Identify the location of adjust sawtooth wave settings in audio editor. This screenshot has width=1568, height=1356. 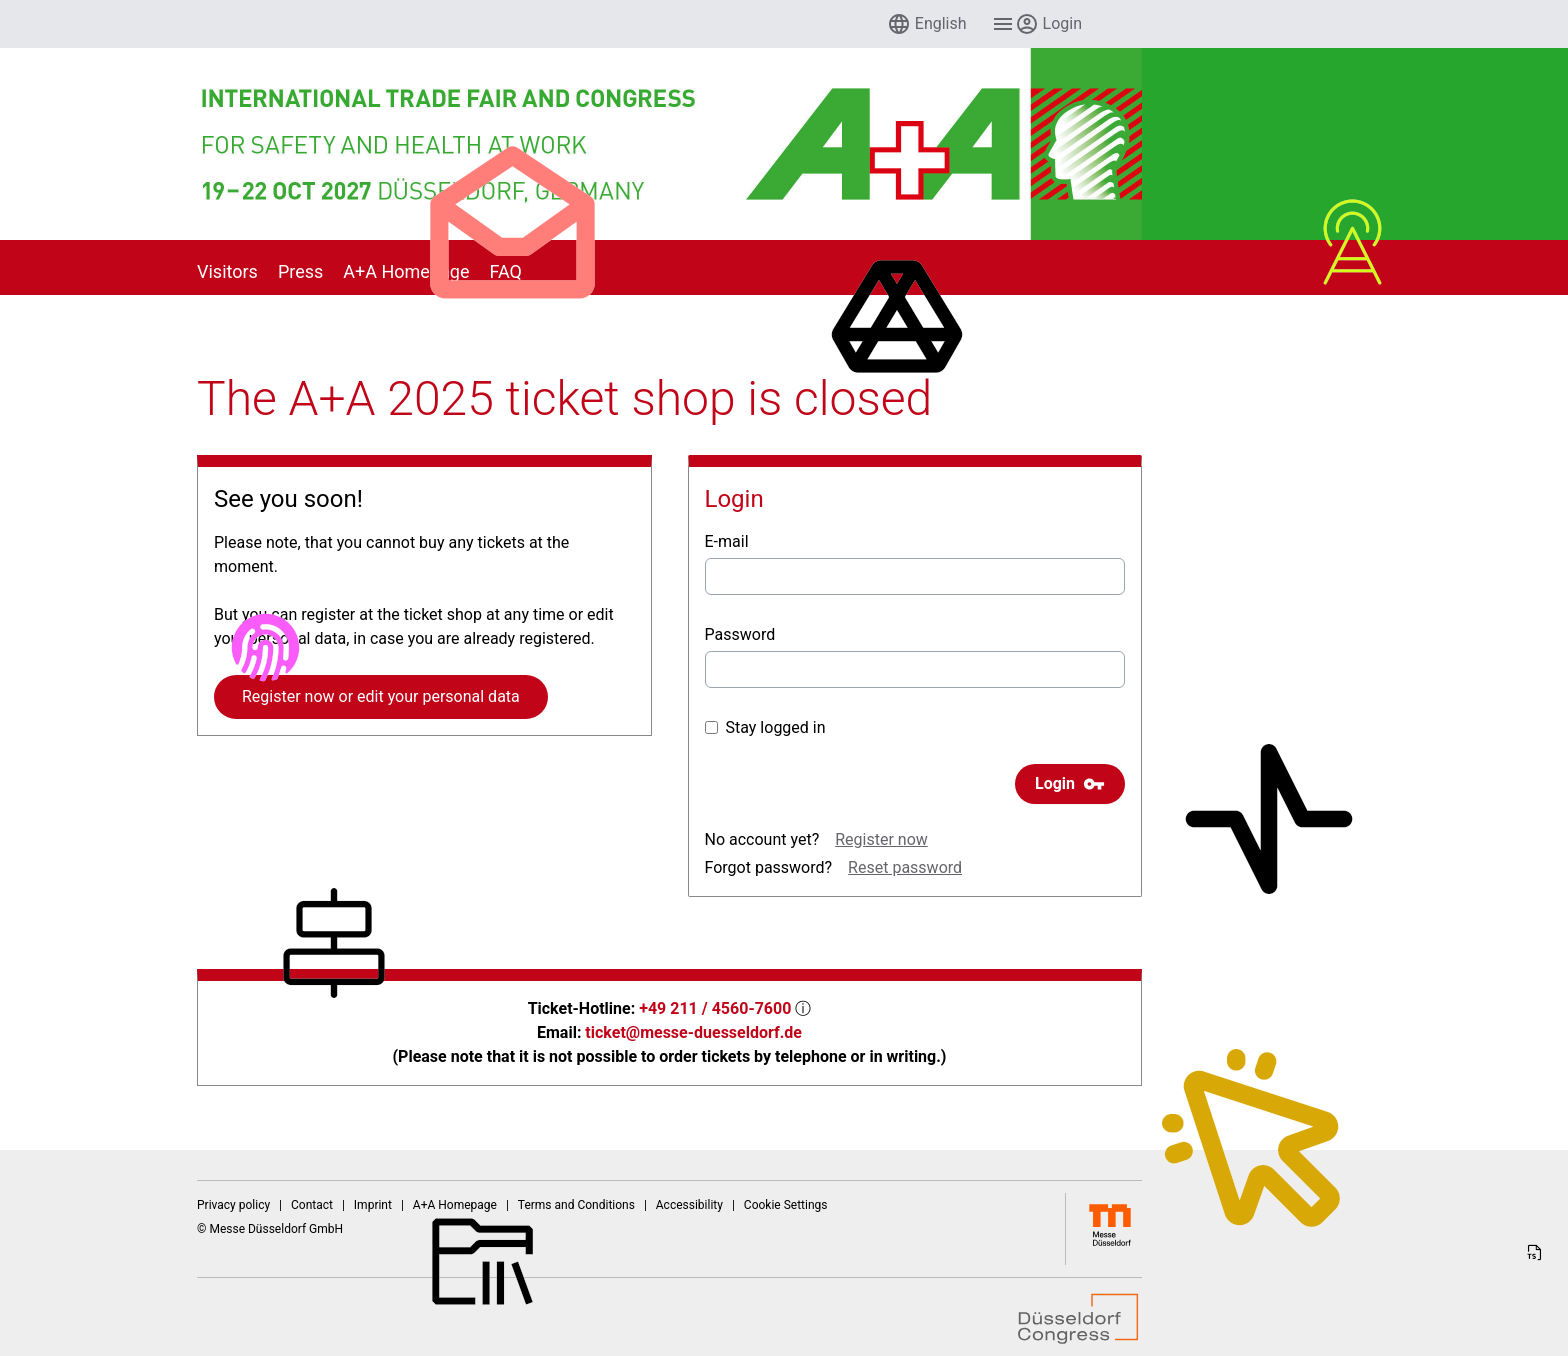
(1269, 819).